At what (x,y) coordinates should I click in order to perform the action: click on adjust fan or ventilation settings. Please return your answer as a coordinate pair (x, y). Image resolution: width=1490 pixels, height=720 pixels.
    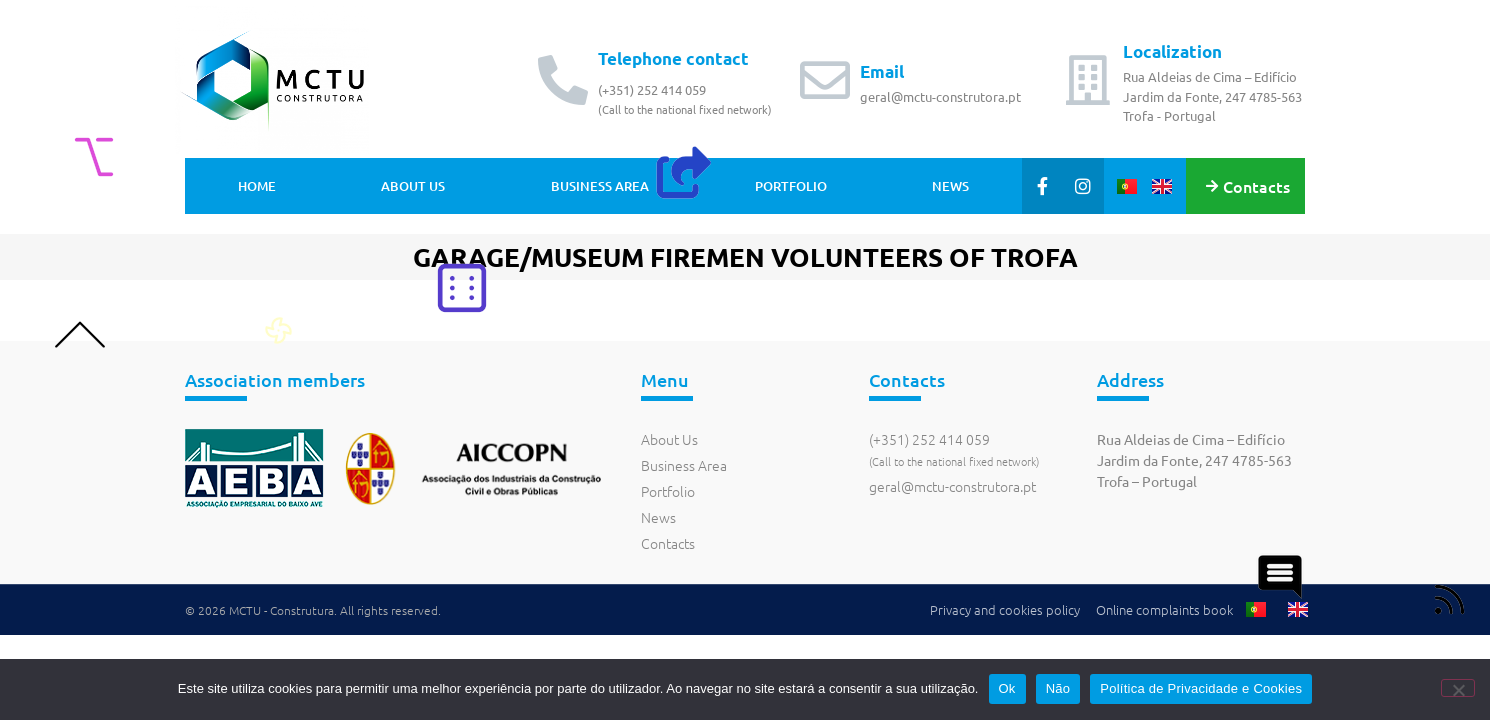
    Looking at the image, I should click on (278, 330).